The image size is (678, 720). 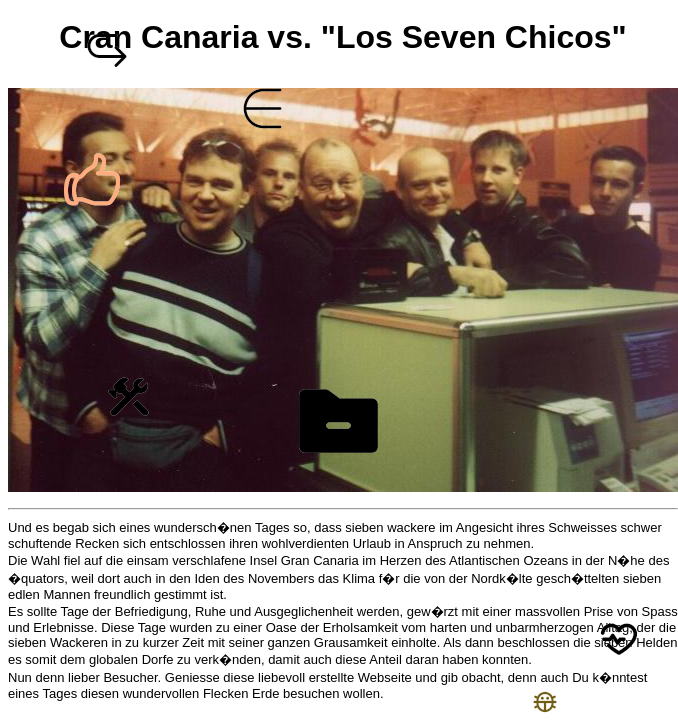 What do you see at coordinates (619, 638) in the screenshot?
I see `view health or fitness data` at bounding box center [619, 638].